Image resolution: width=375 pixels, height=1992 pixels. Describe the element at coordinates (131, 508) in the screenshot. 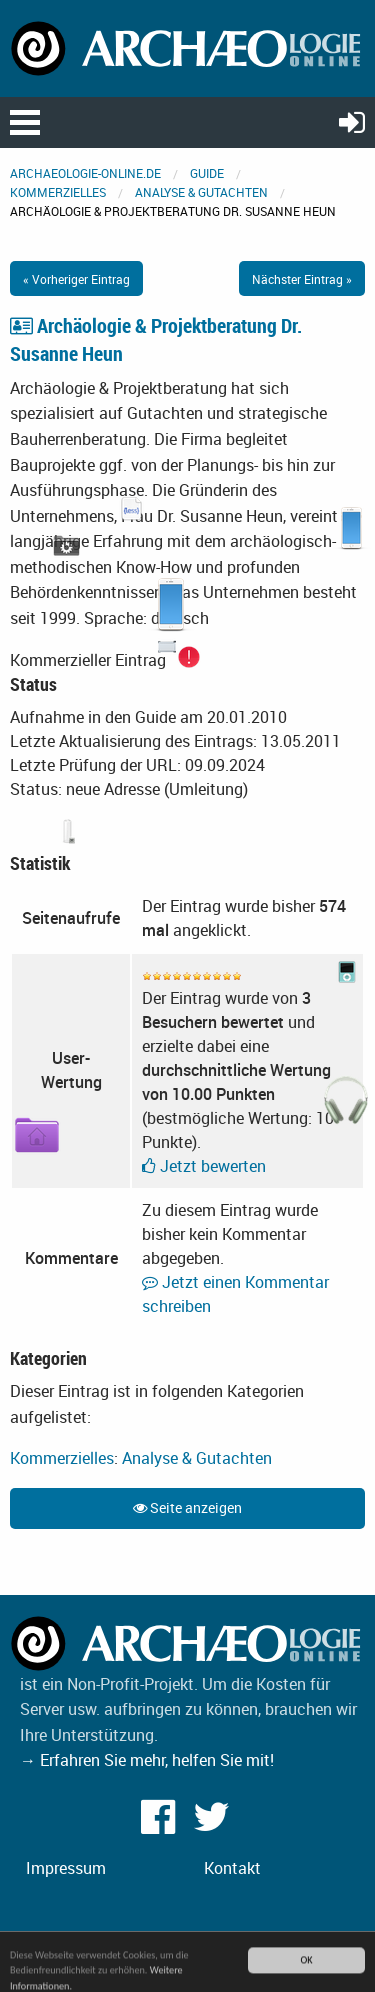

I see `a LESS stylesheet file` at that location.